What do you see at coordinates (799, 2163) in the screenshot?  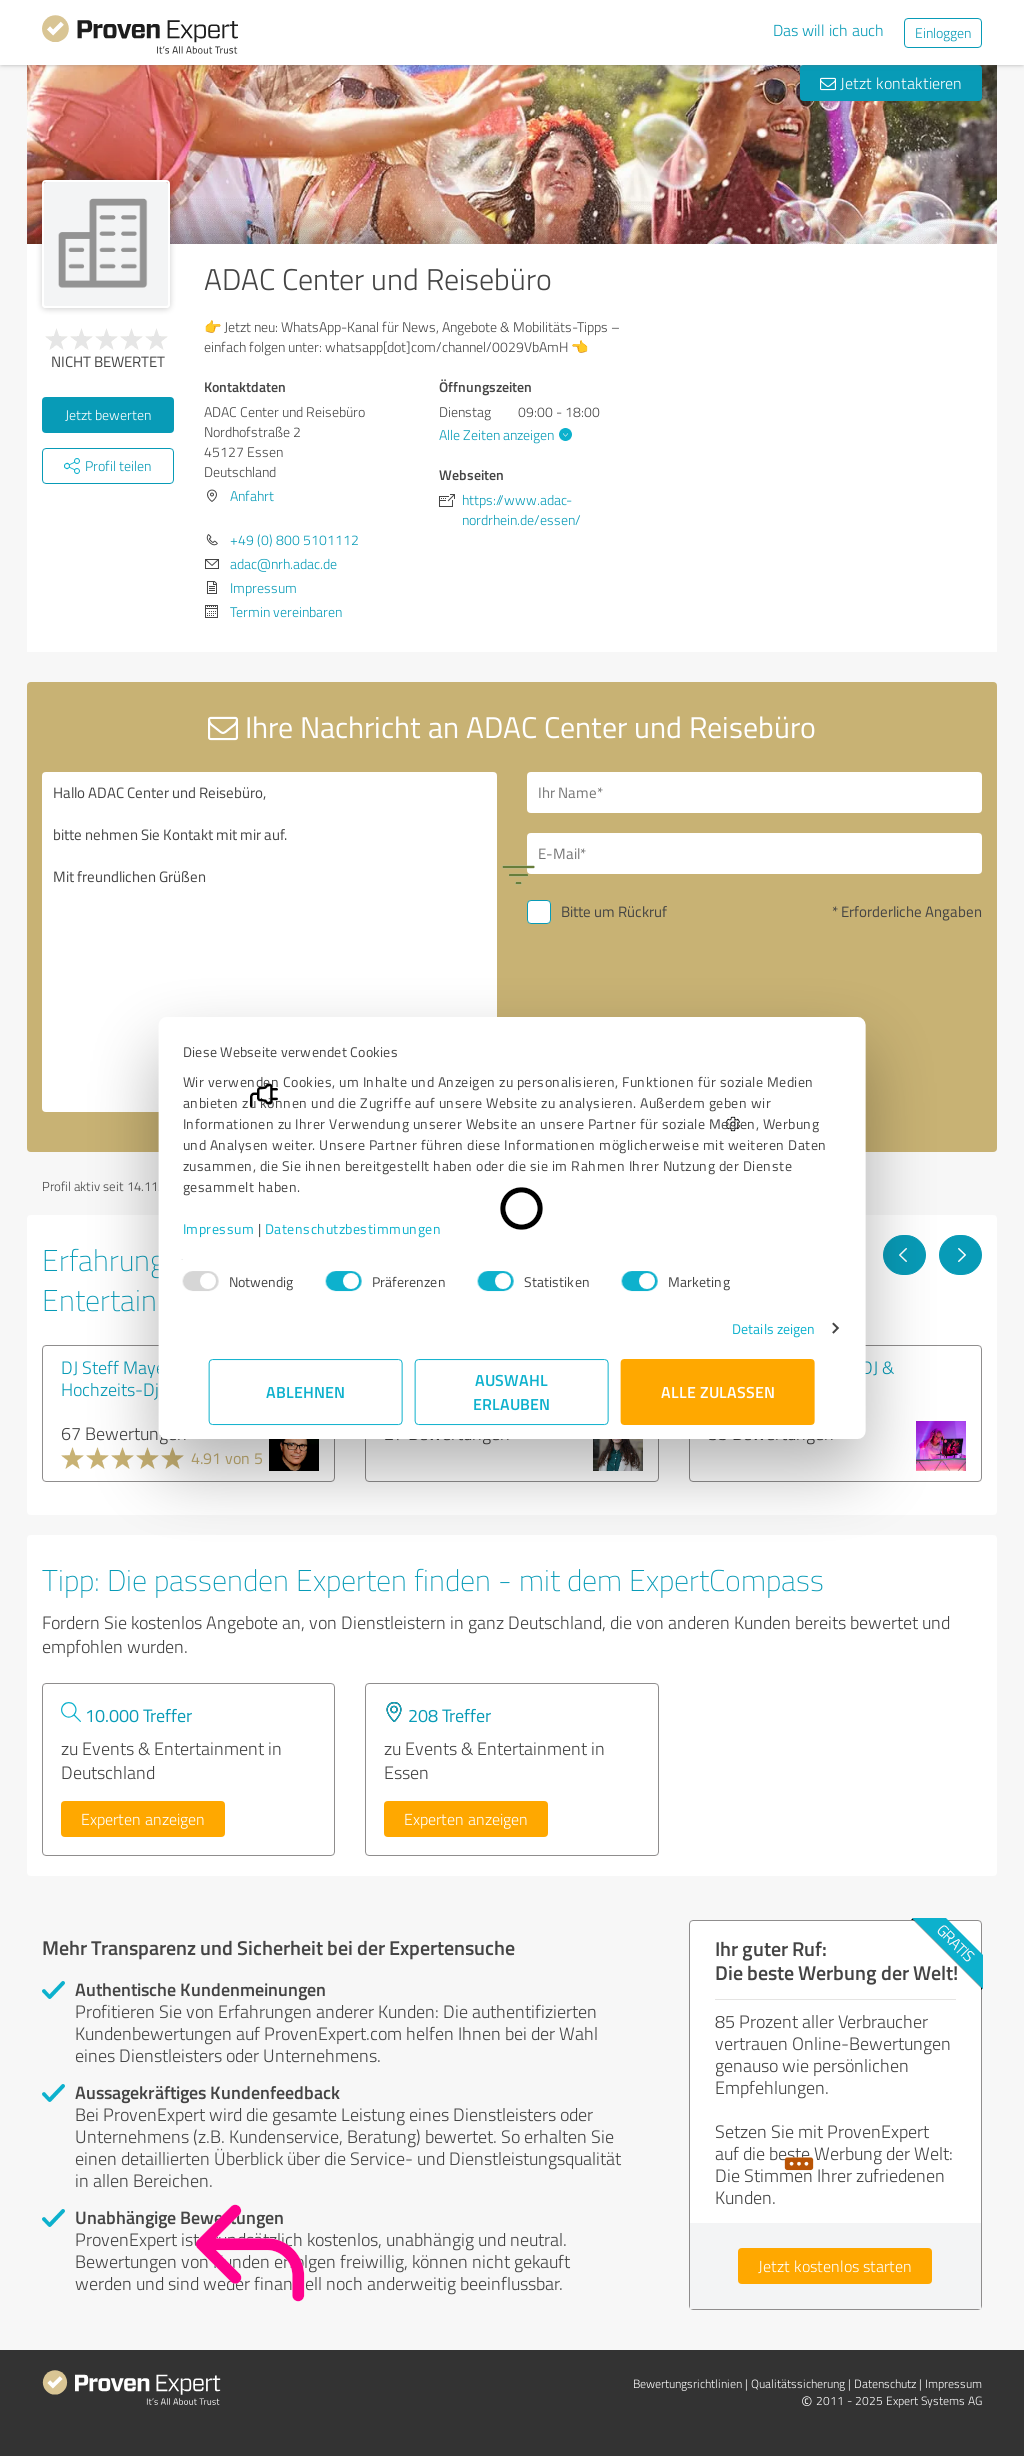 I see `access more options or actions` at bounding box center [799, 2163].